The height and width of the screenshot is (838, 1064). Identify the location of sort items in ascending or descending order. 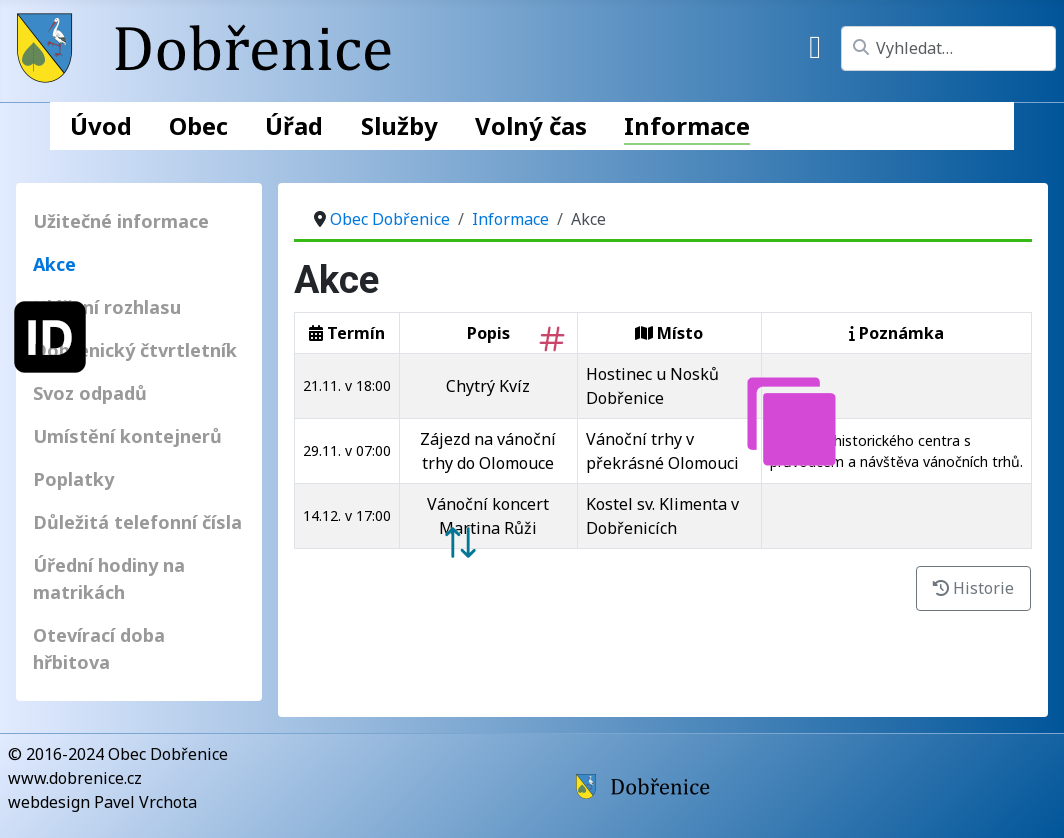
(460, 542).